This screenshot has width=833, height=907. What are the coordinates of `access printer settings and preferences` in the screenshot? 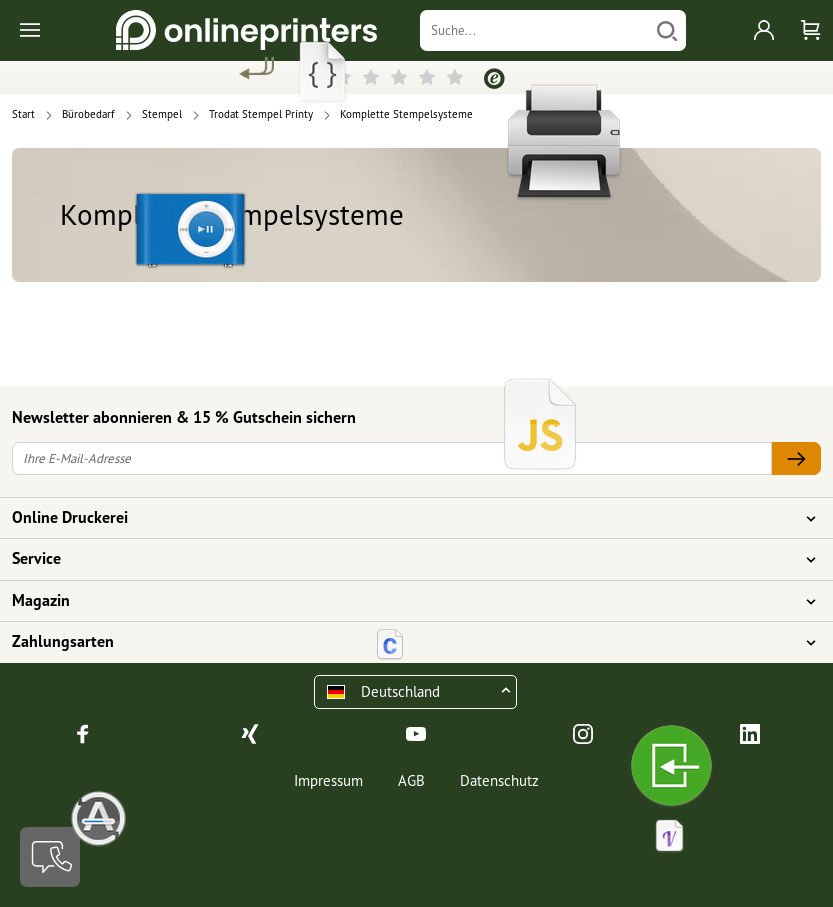 It's located at (564, 142).